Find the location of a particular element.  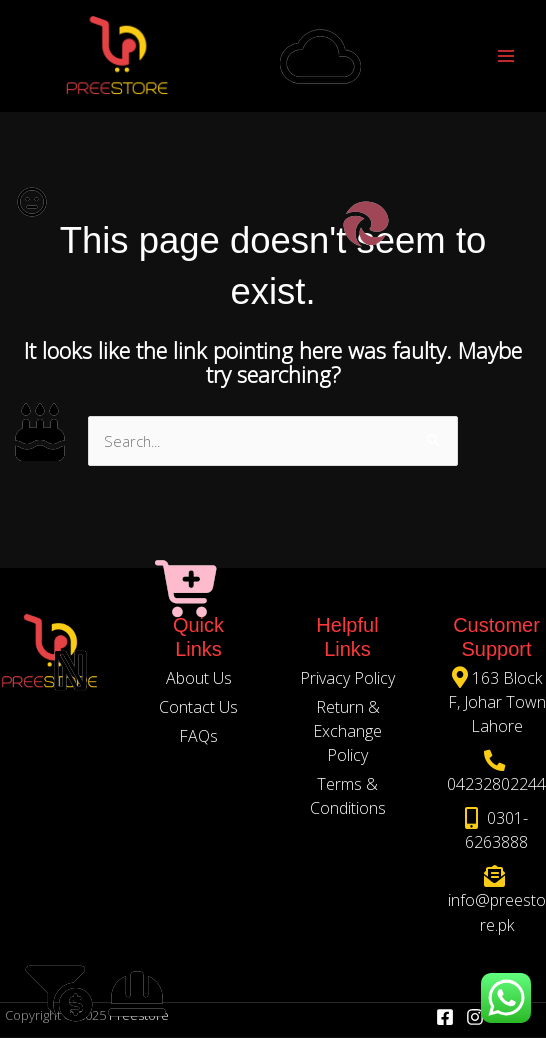

indicate neutral or average rating is located at coordinates (32, 202).